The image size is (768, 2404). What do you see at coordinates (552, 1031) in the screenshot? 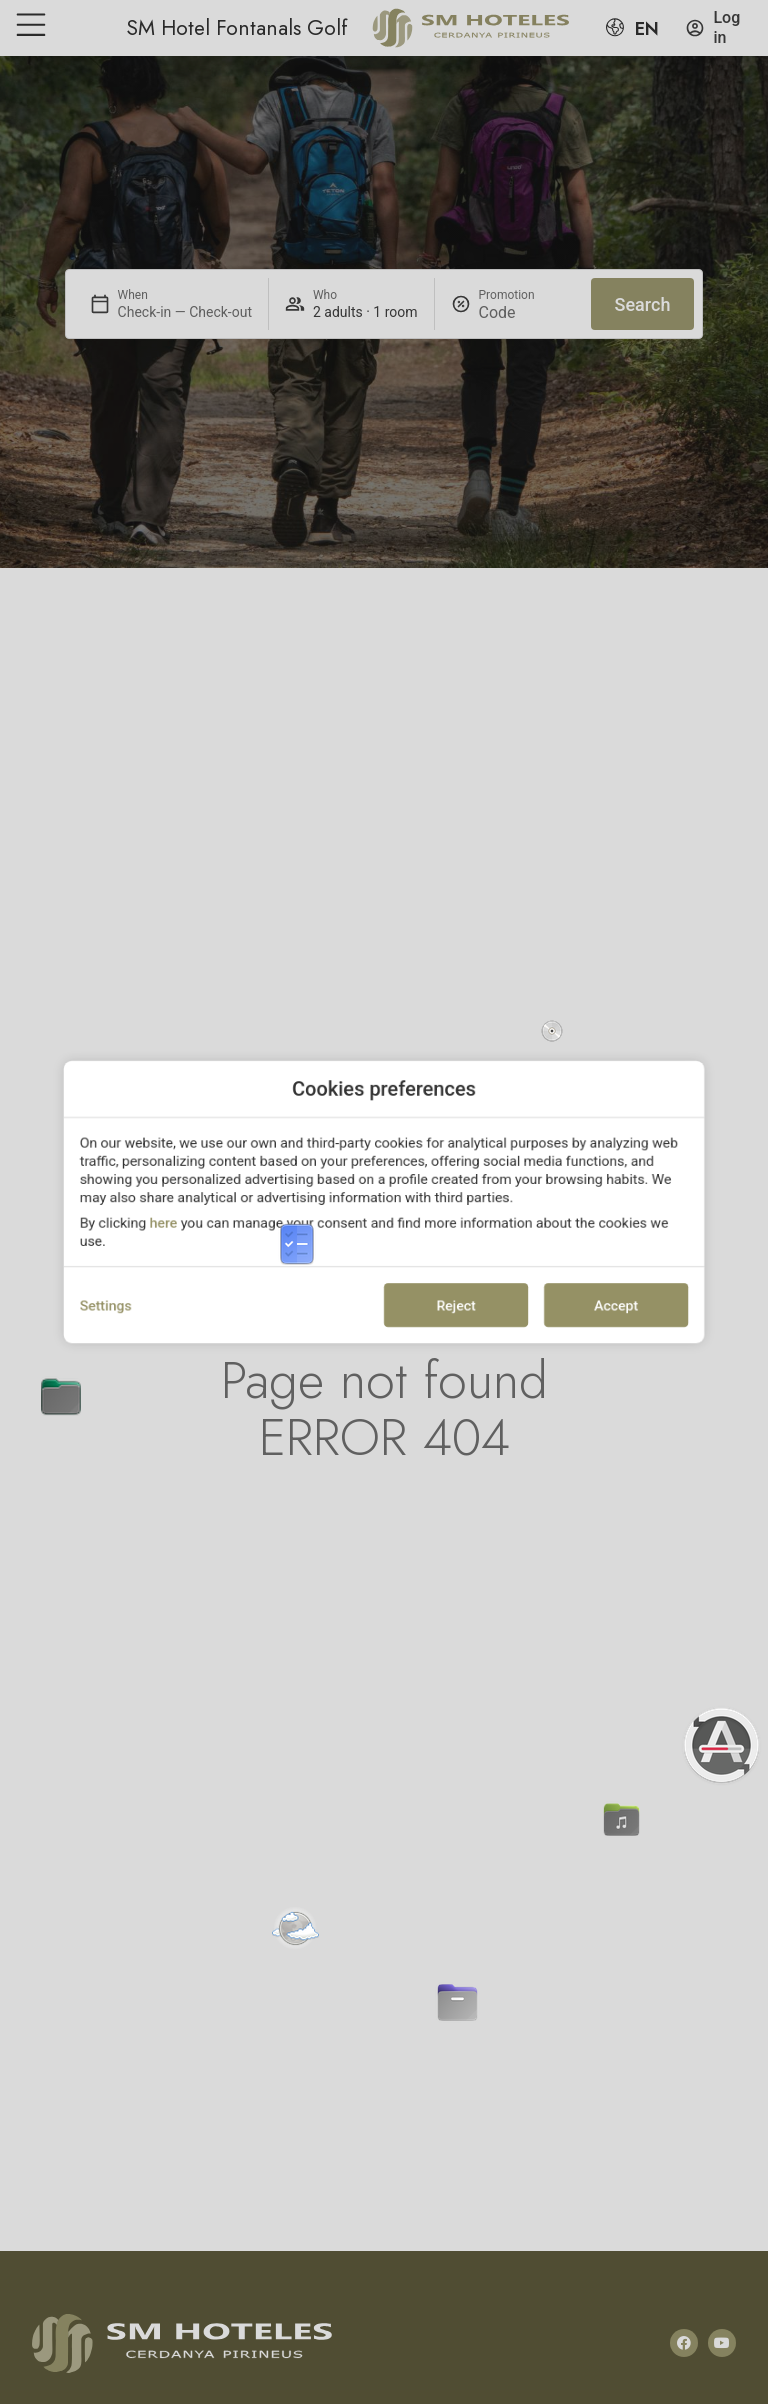
I see `access DVD-RAM drive or disc` at bounding box center [552, 1031].